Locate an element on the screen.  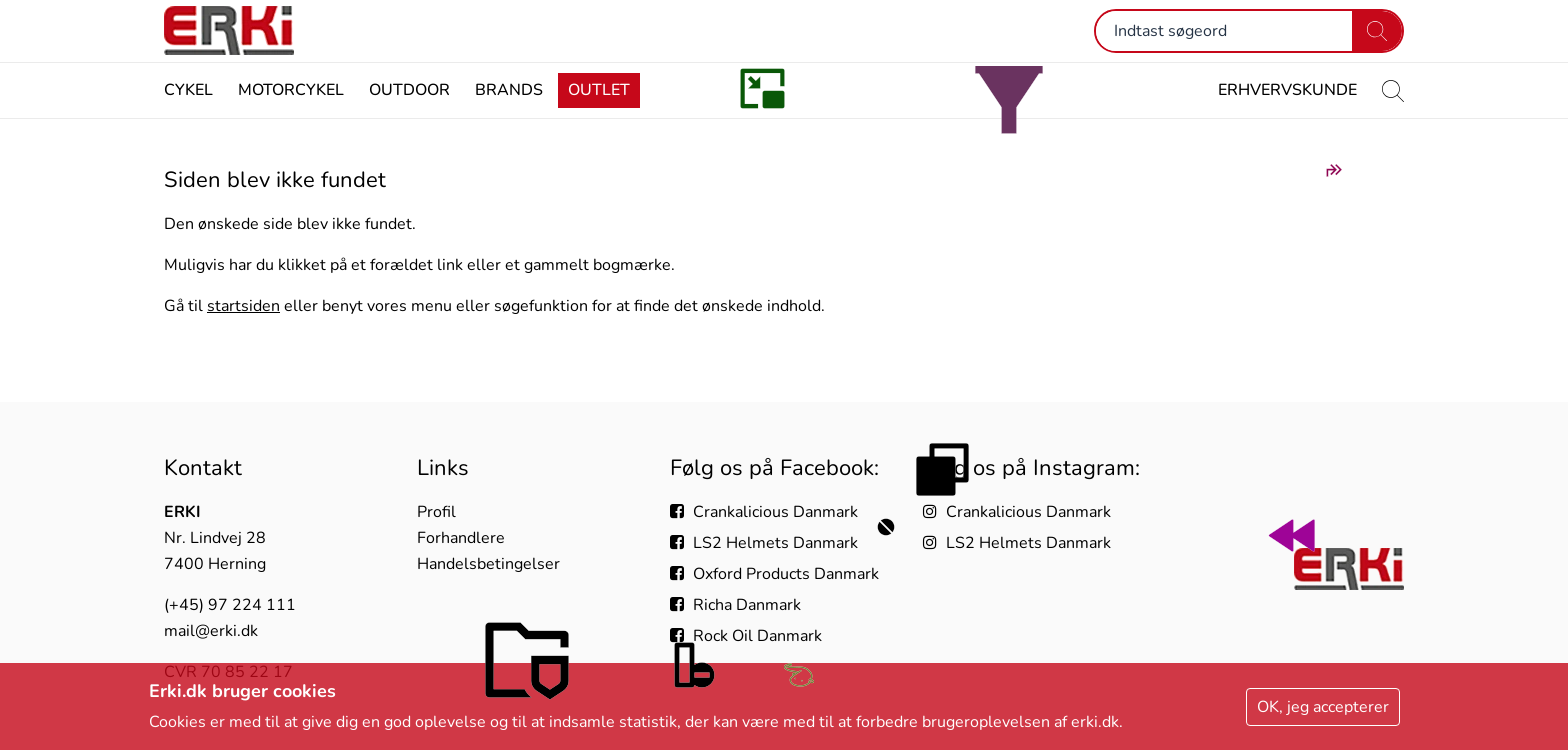
forward message or content is located at coordinates (1333, 170).